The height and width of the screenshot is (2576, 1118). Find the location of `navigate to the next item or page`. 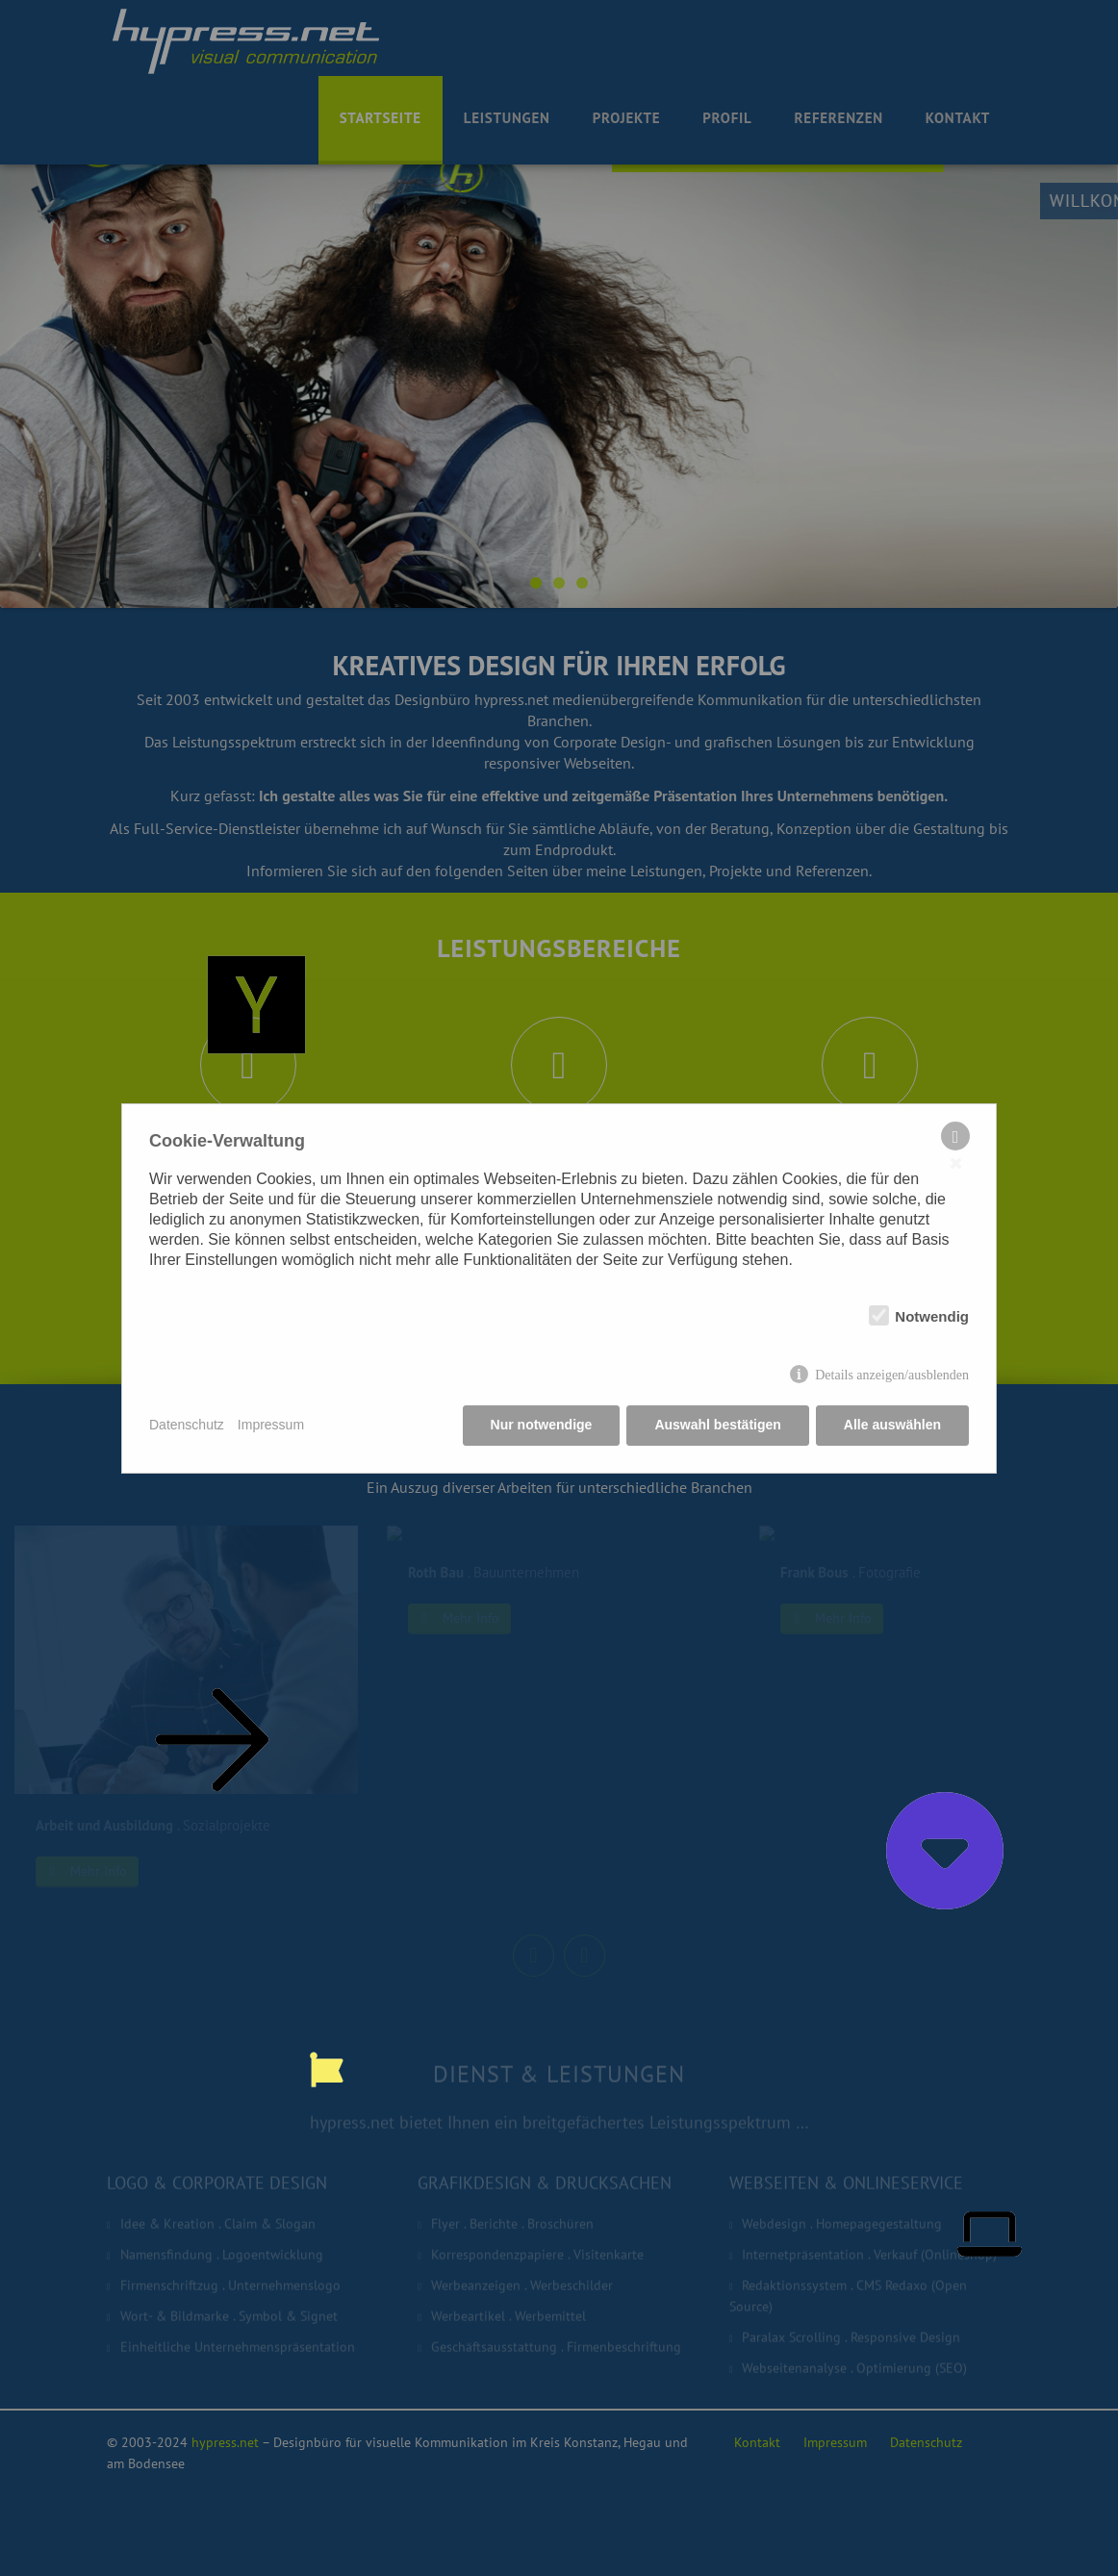

navigate to the next item or page is located at coordinates (212, 1739).